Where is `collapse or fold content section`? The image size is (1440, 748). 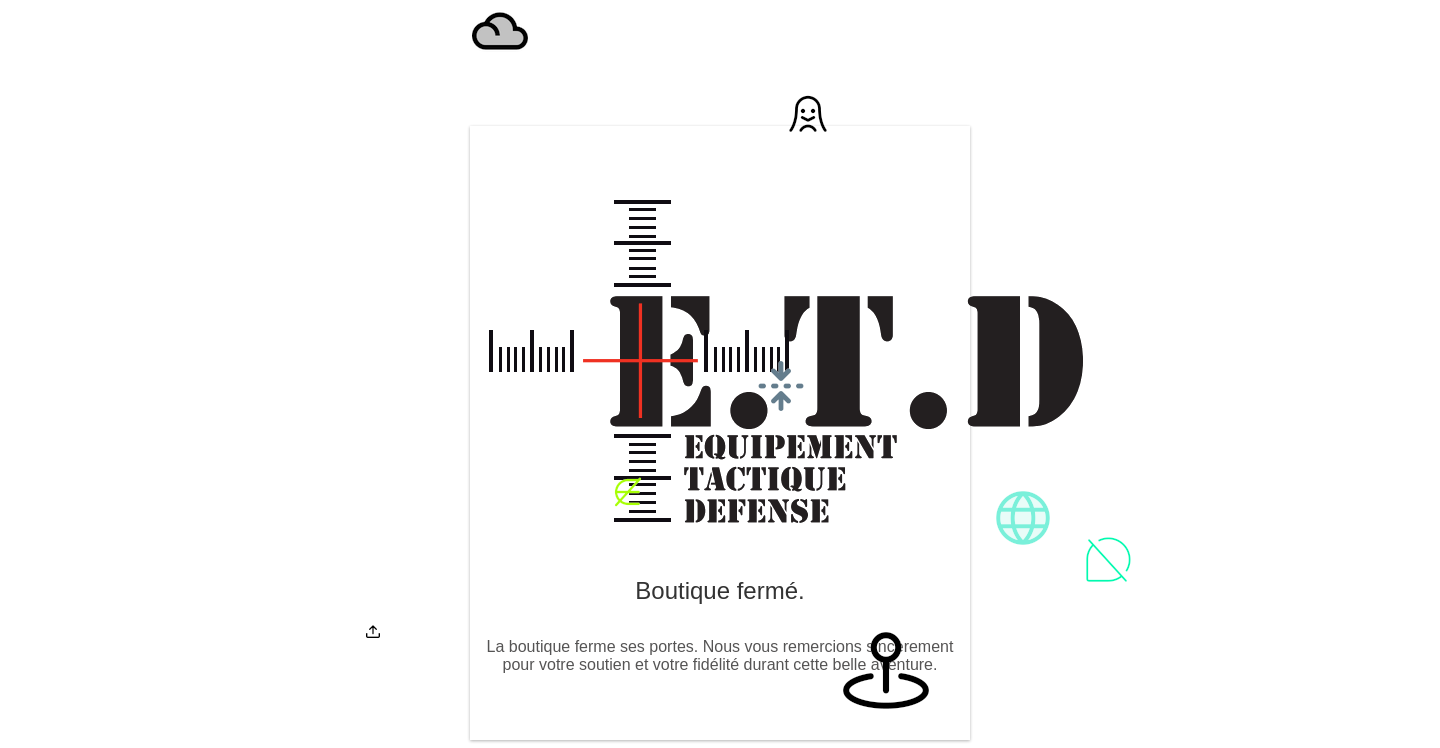 collapse or fold content section is located at coordinates (781, 386).